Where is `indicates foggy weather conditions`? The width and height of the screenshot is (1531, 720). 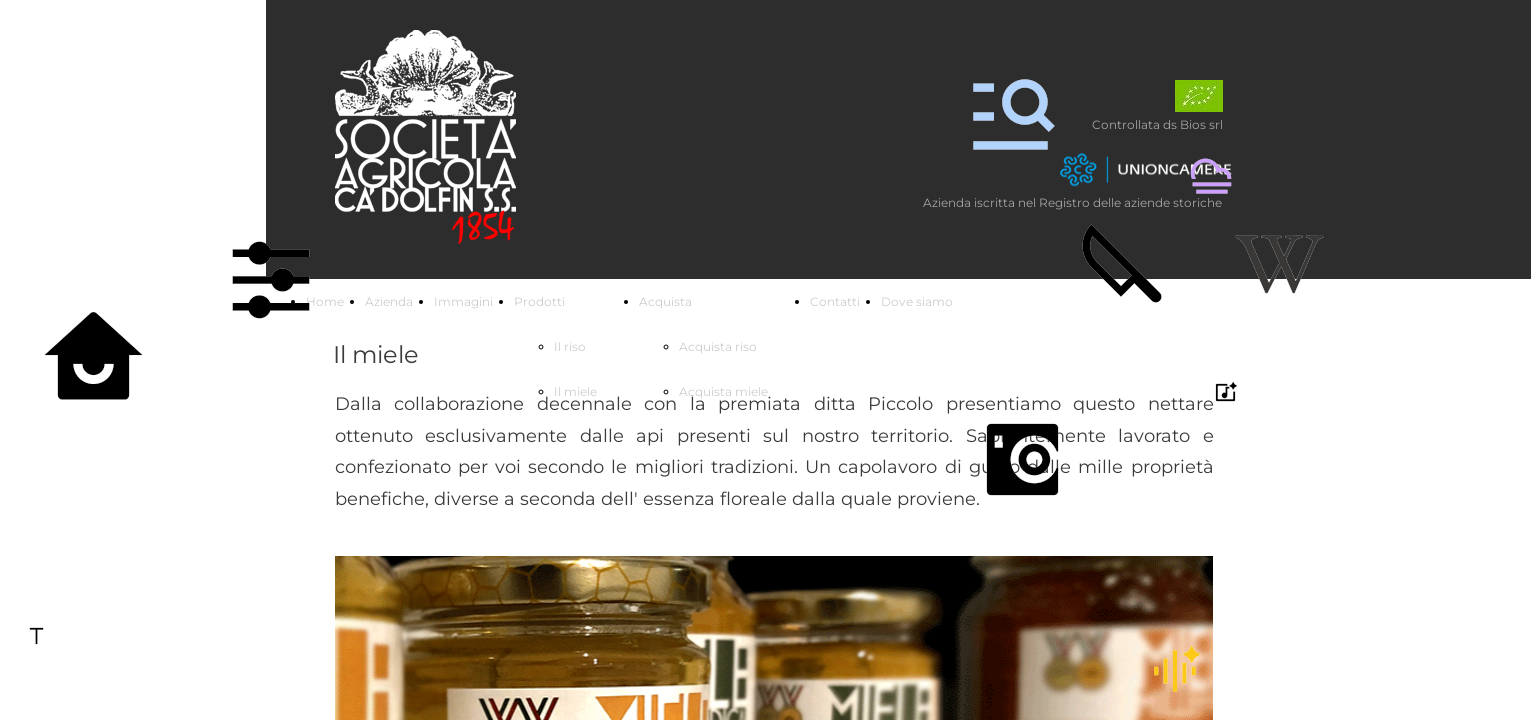 indicates foggy weather conditions is located at coordinates (1211, 177).